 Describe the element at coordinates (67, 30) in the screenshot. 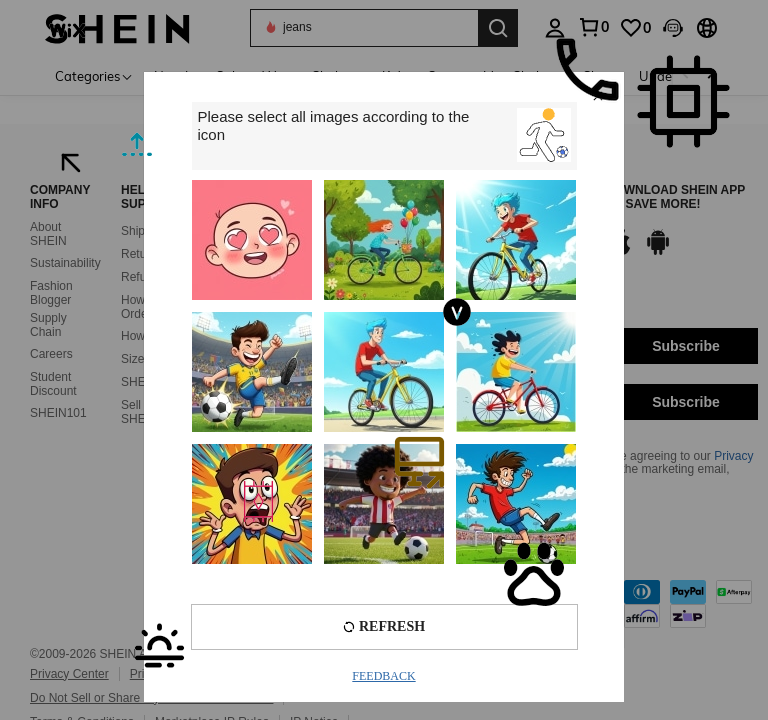

I see `link to Wix website builder` at that location.